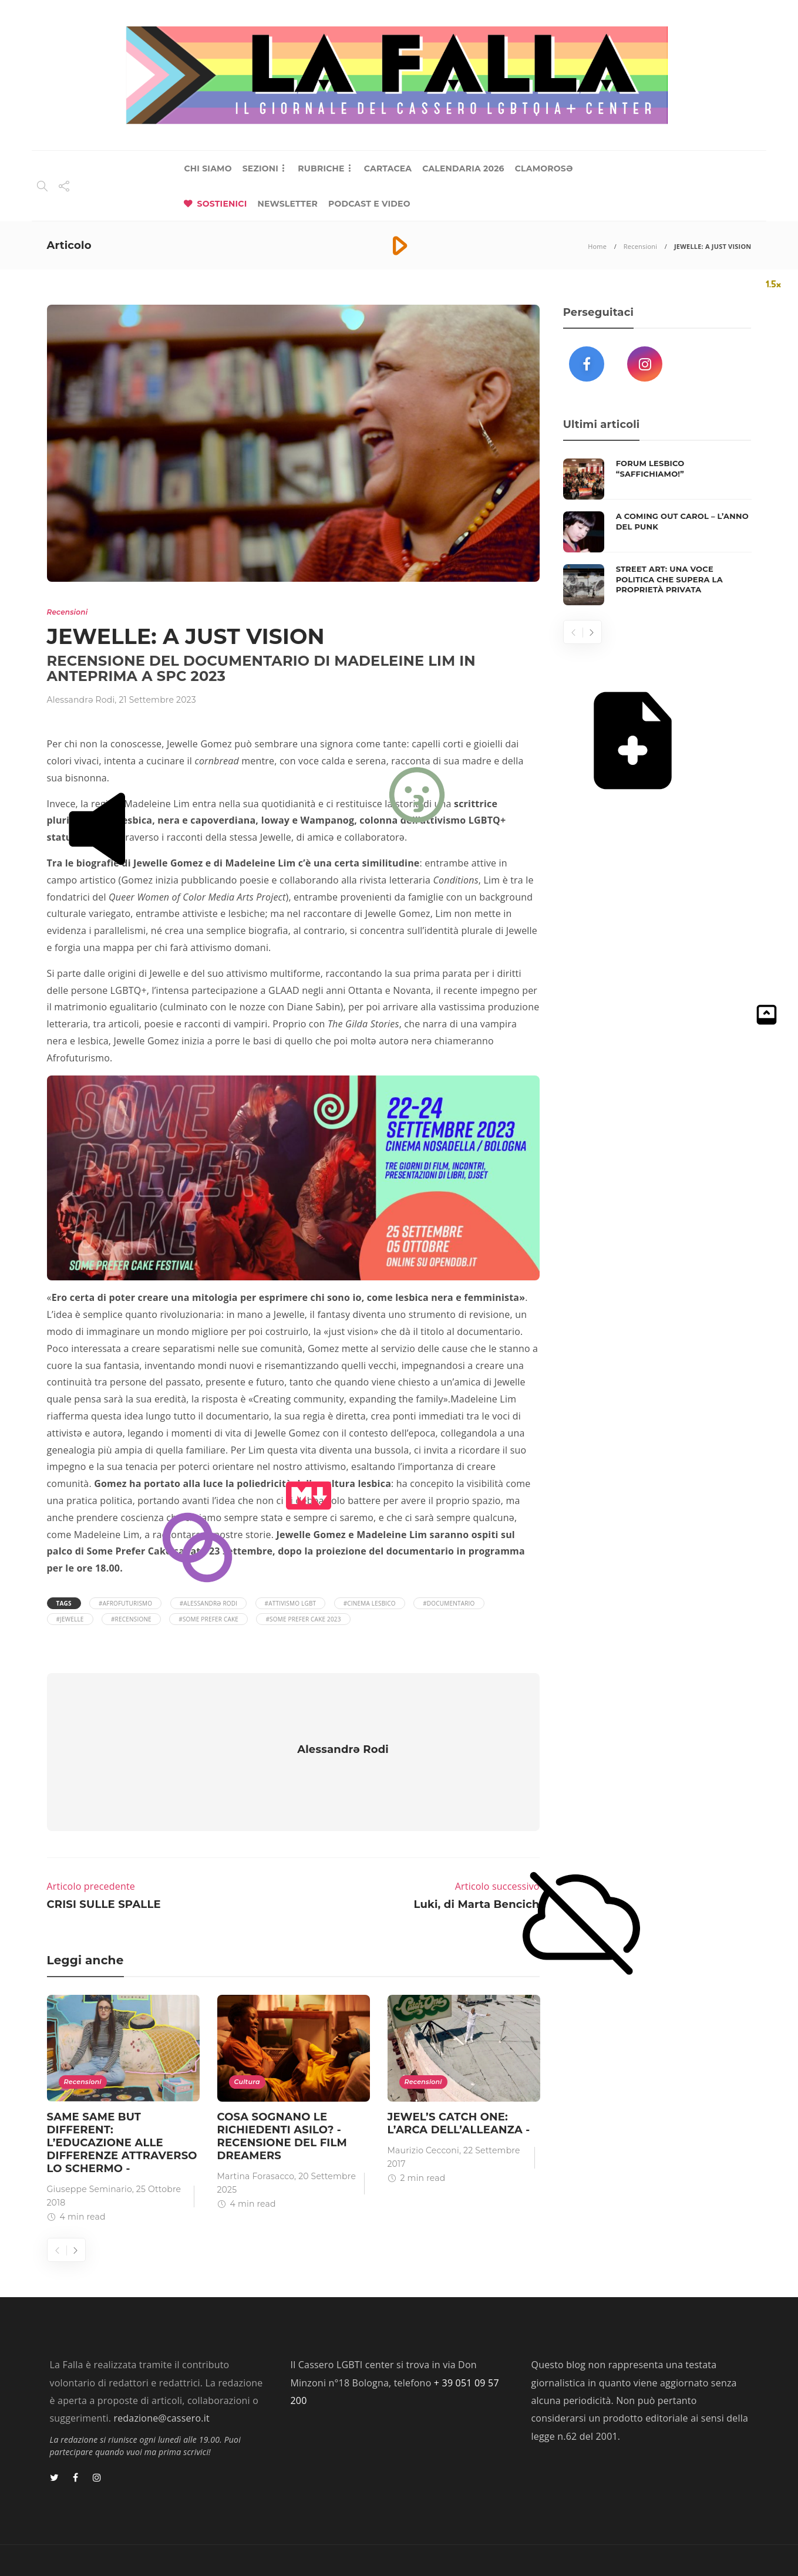  What do you see at coordinates (398, 245) in the screenshot?
I see `navigate to the next screen or step` at bounding box center [398, 245].